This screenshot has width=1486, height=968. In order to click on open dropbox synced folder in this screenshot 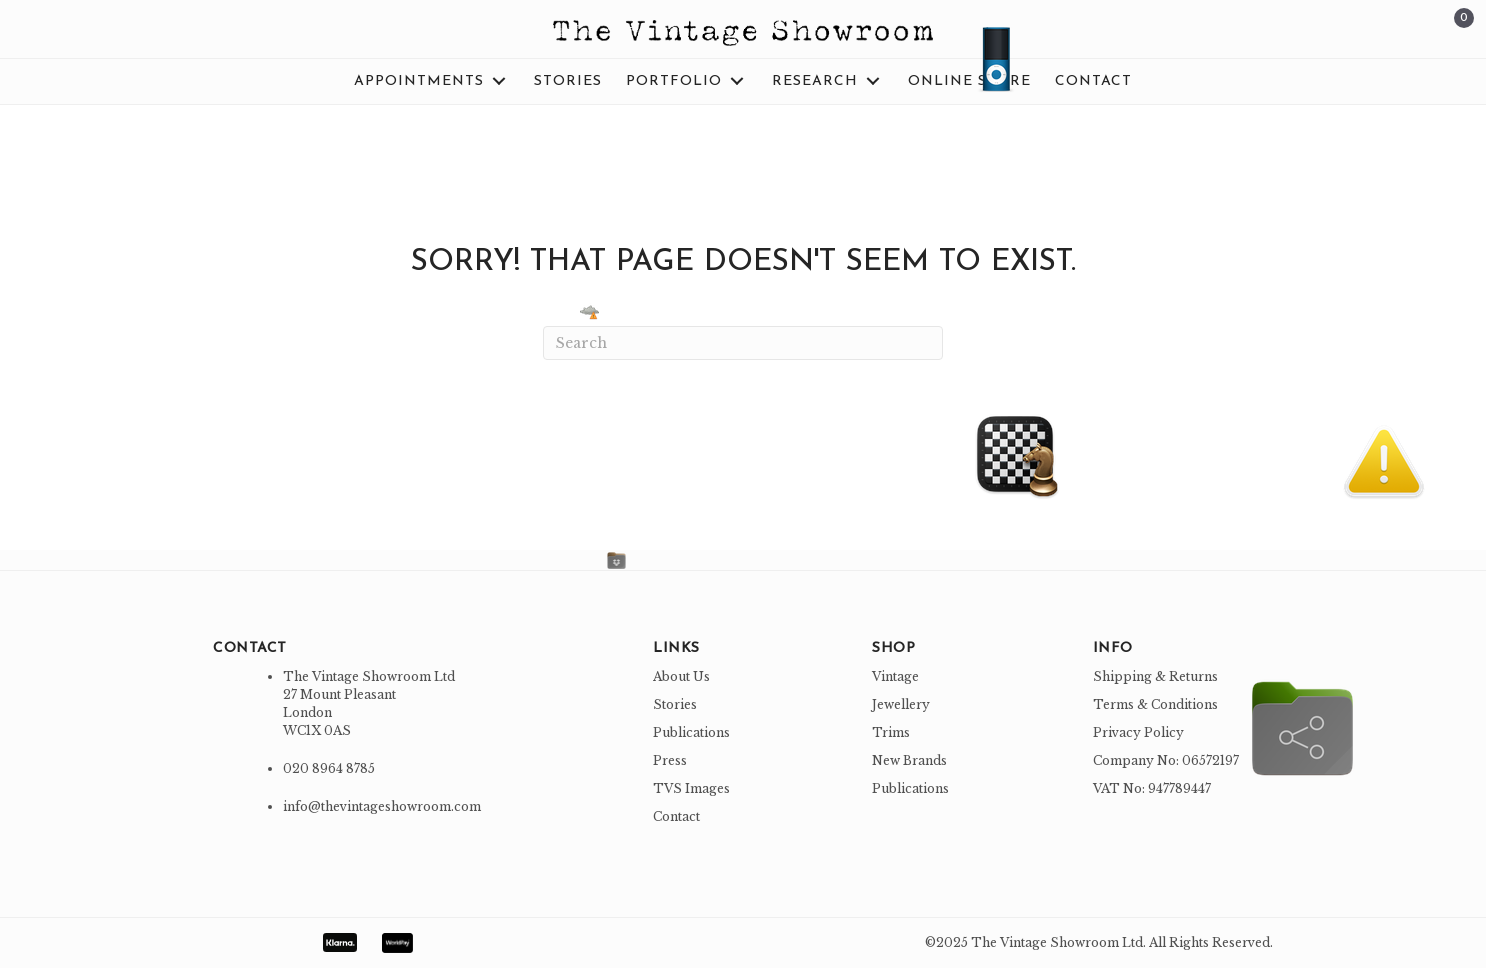, I will do `click(616, 560)`.